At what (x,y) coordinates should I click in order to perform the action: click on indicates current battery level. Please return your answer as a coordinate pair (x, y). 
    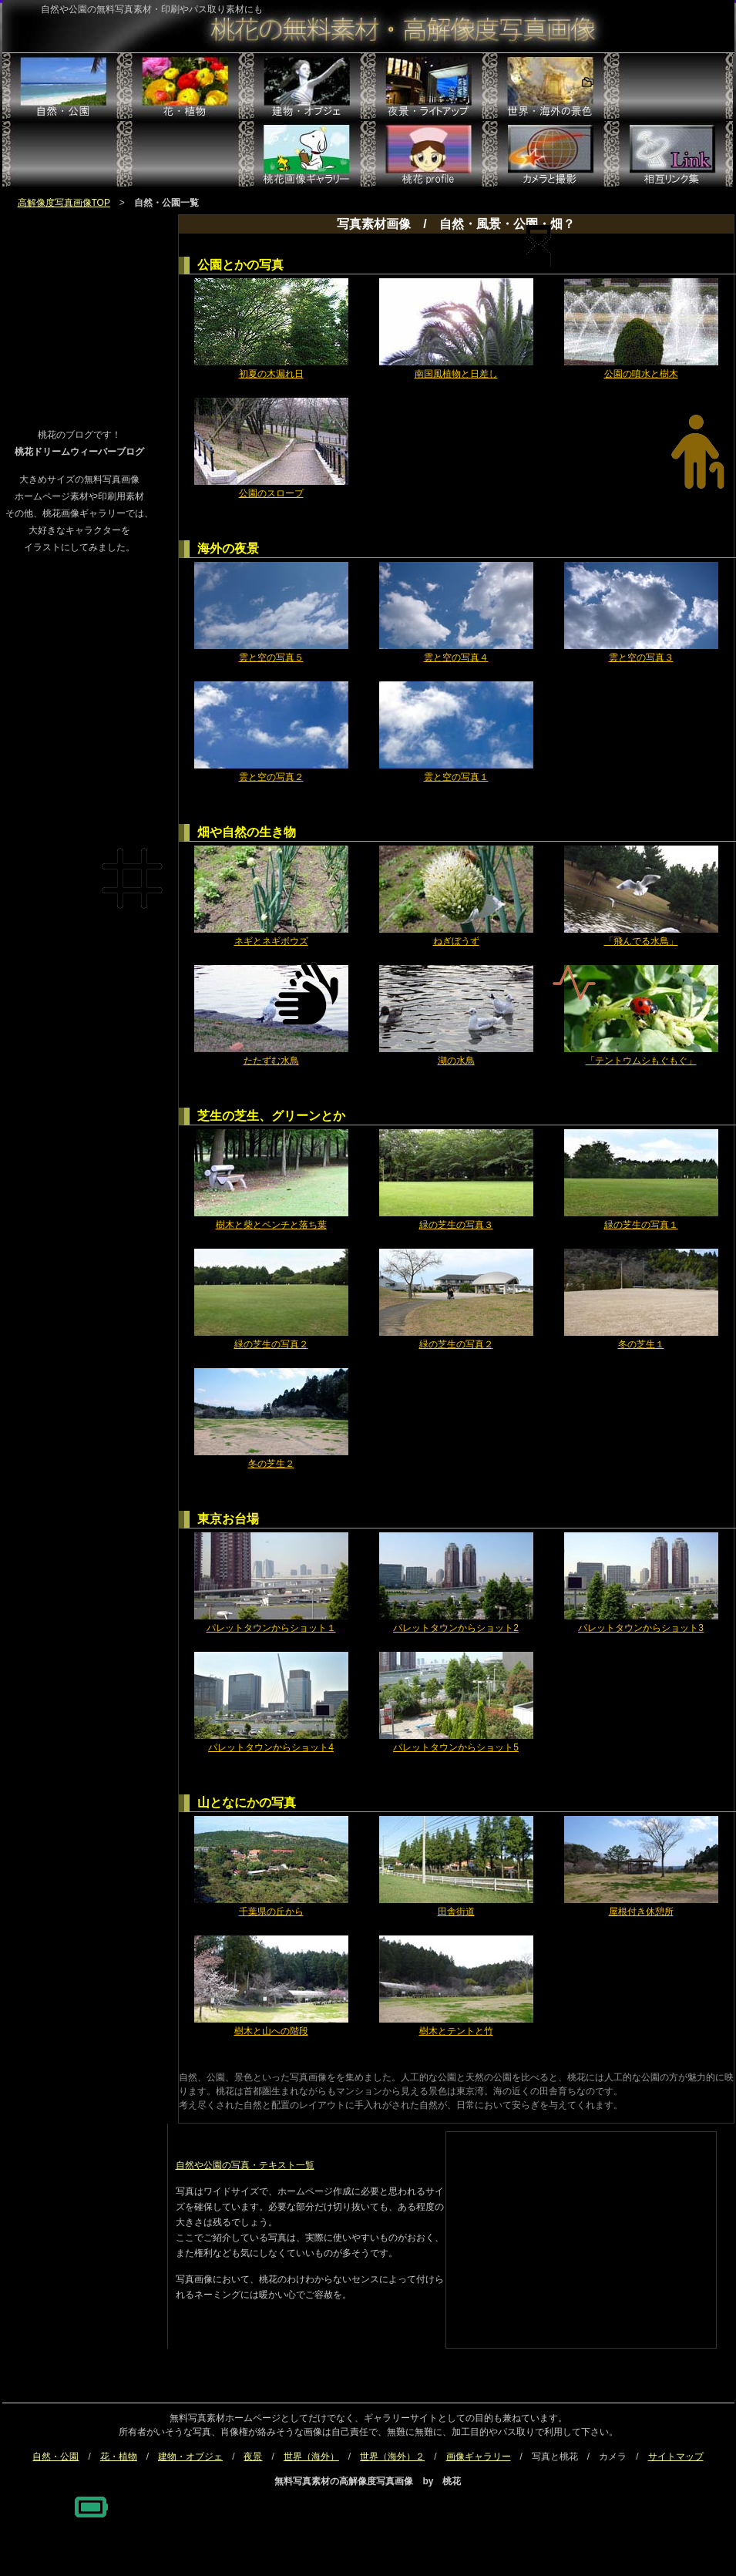
    Looking at the image, I should click on (90, 2507).